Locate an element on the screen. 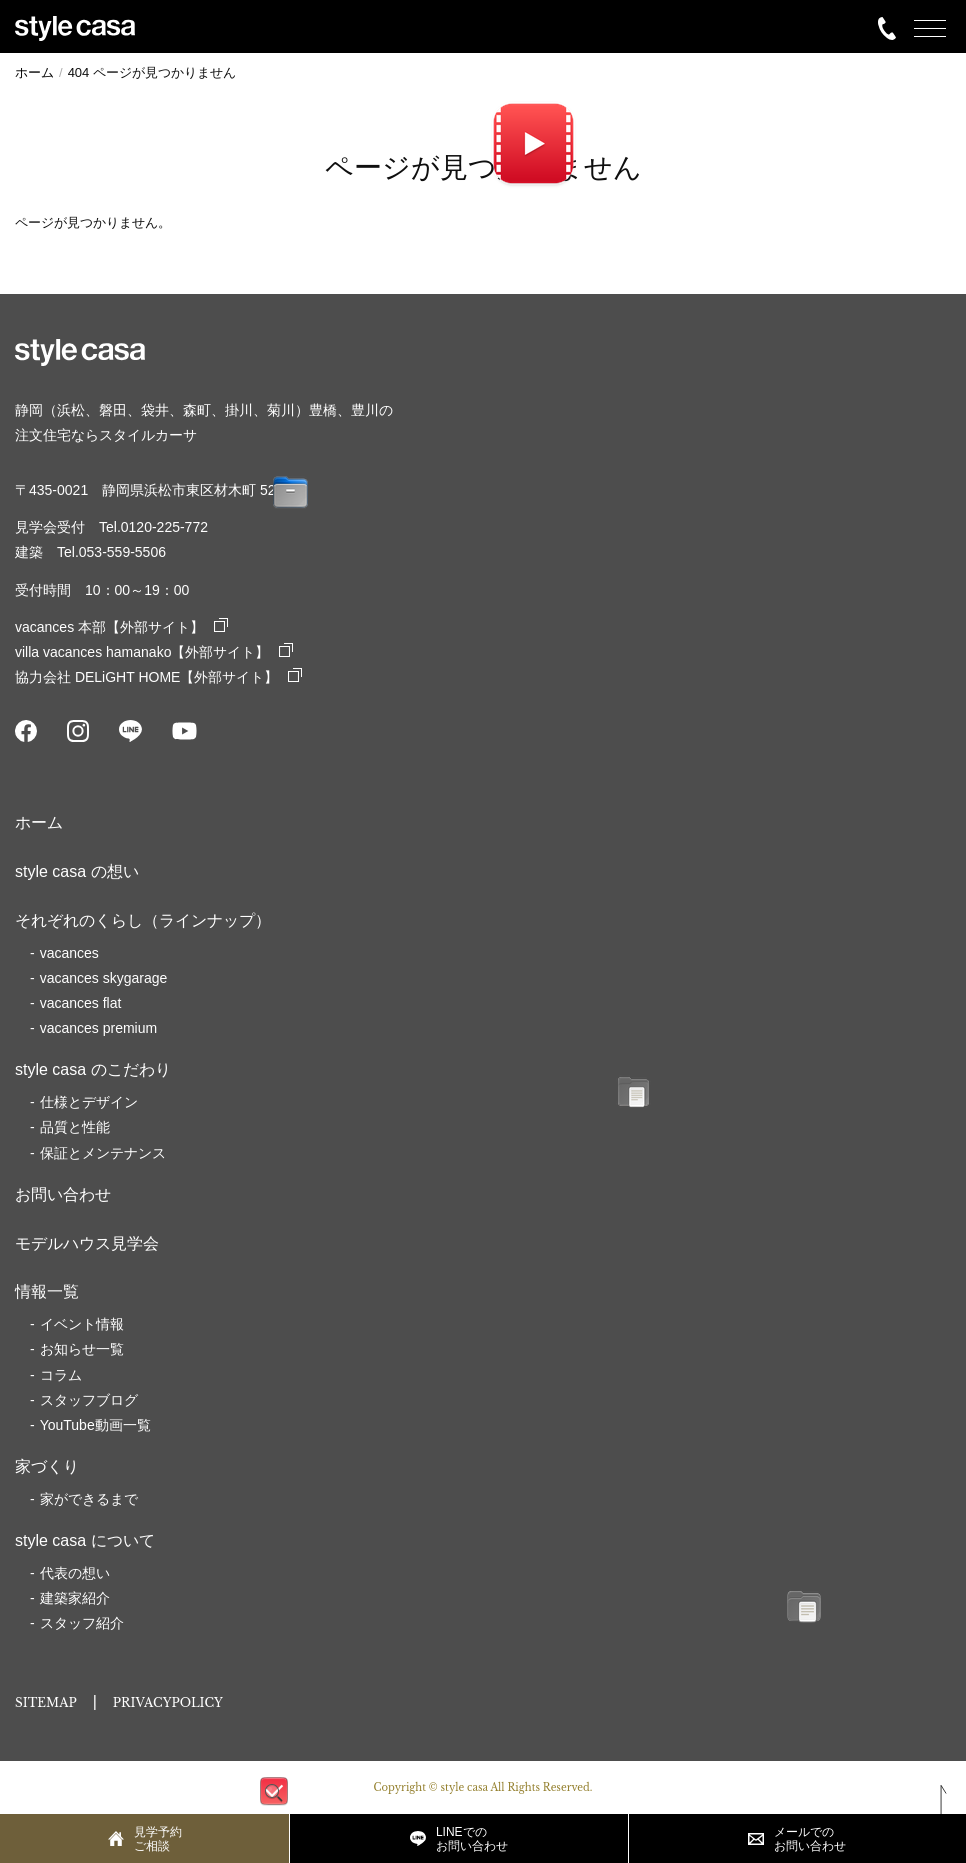  open system configuration settings is located at coordinates (274, 1791).